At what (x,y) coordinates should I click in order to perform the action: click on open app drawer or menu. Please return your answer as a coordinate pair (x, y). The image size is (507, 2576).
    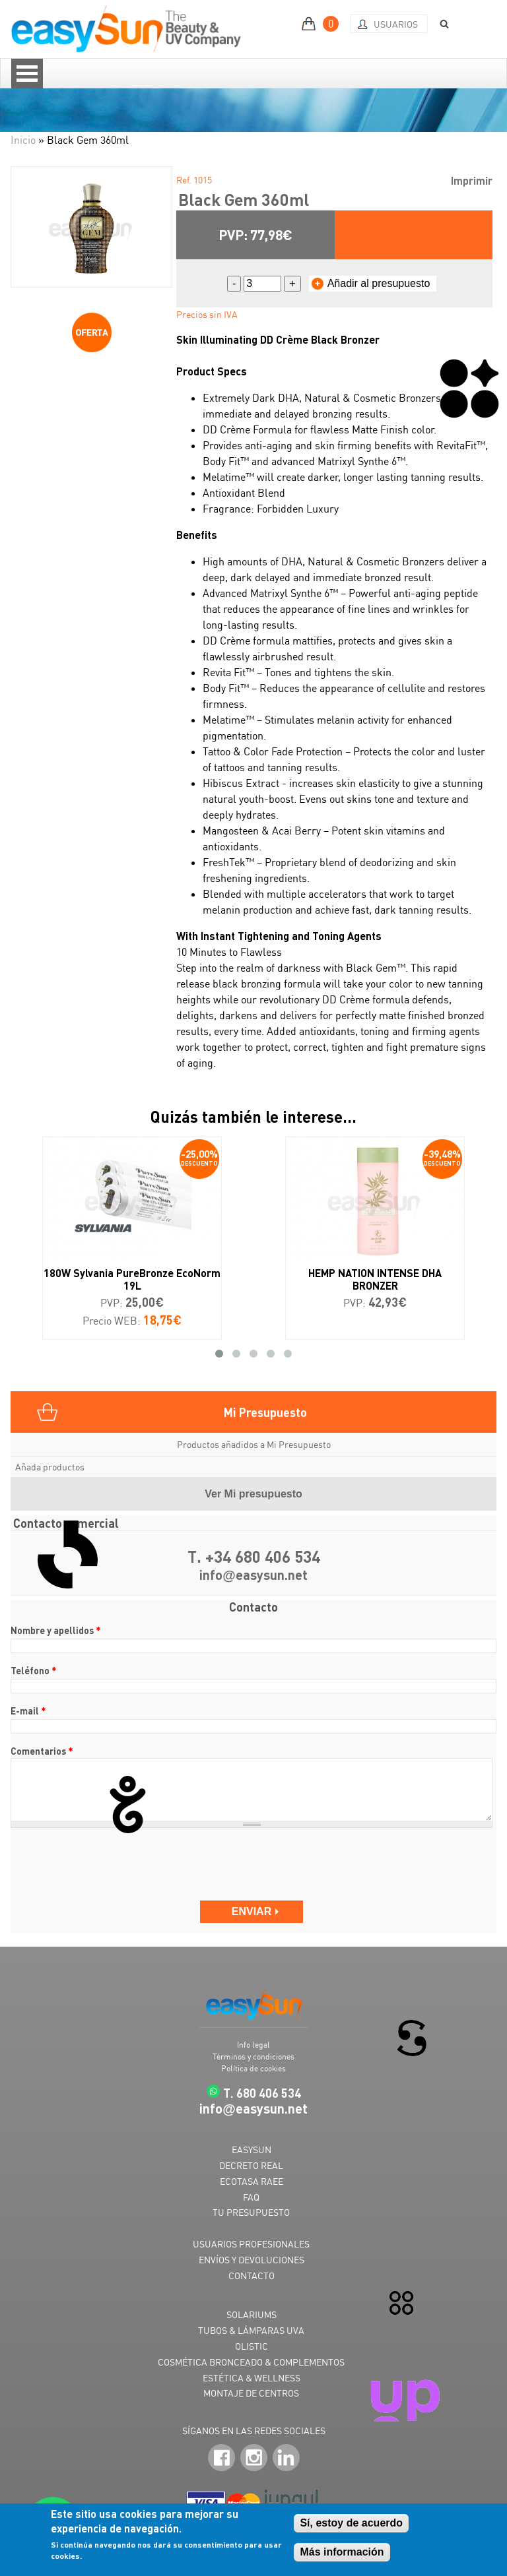
    Looking at the image, I should click on (401, 2303).